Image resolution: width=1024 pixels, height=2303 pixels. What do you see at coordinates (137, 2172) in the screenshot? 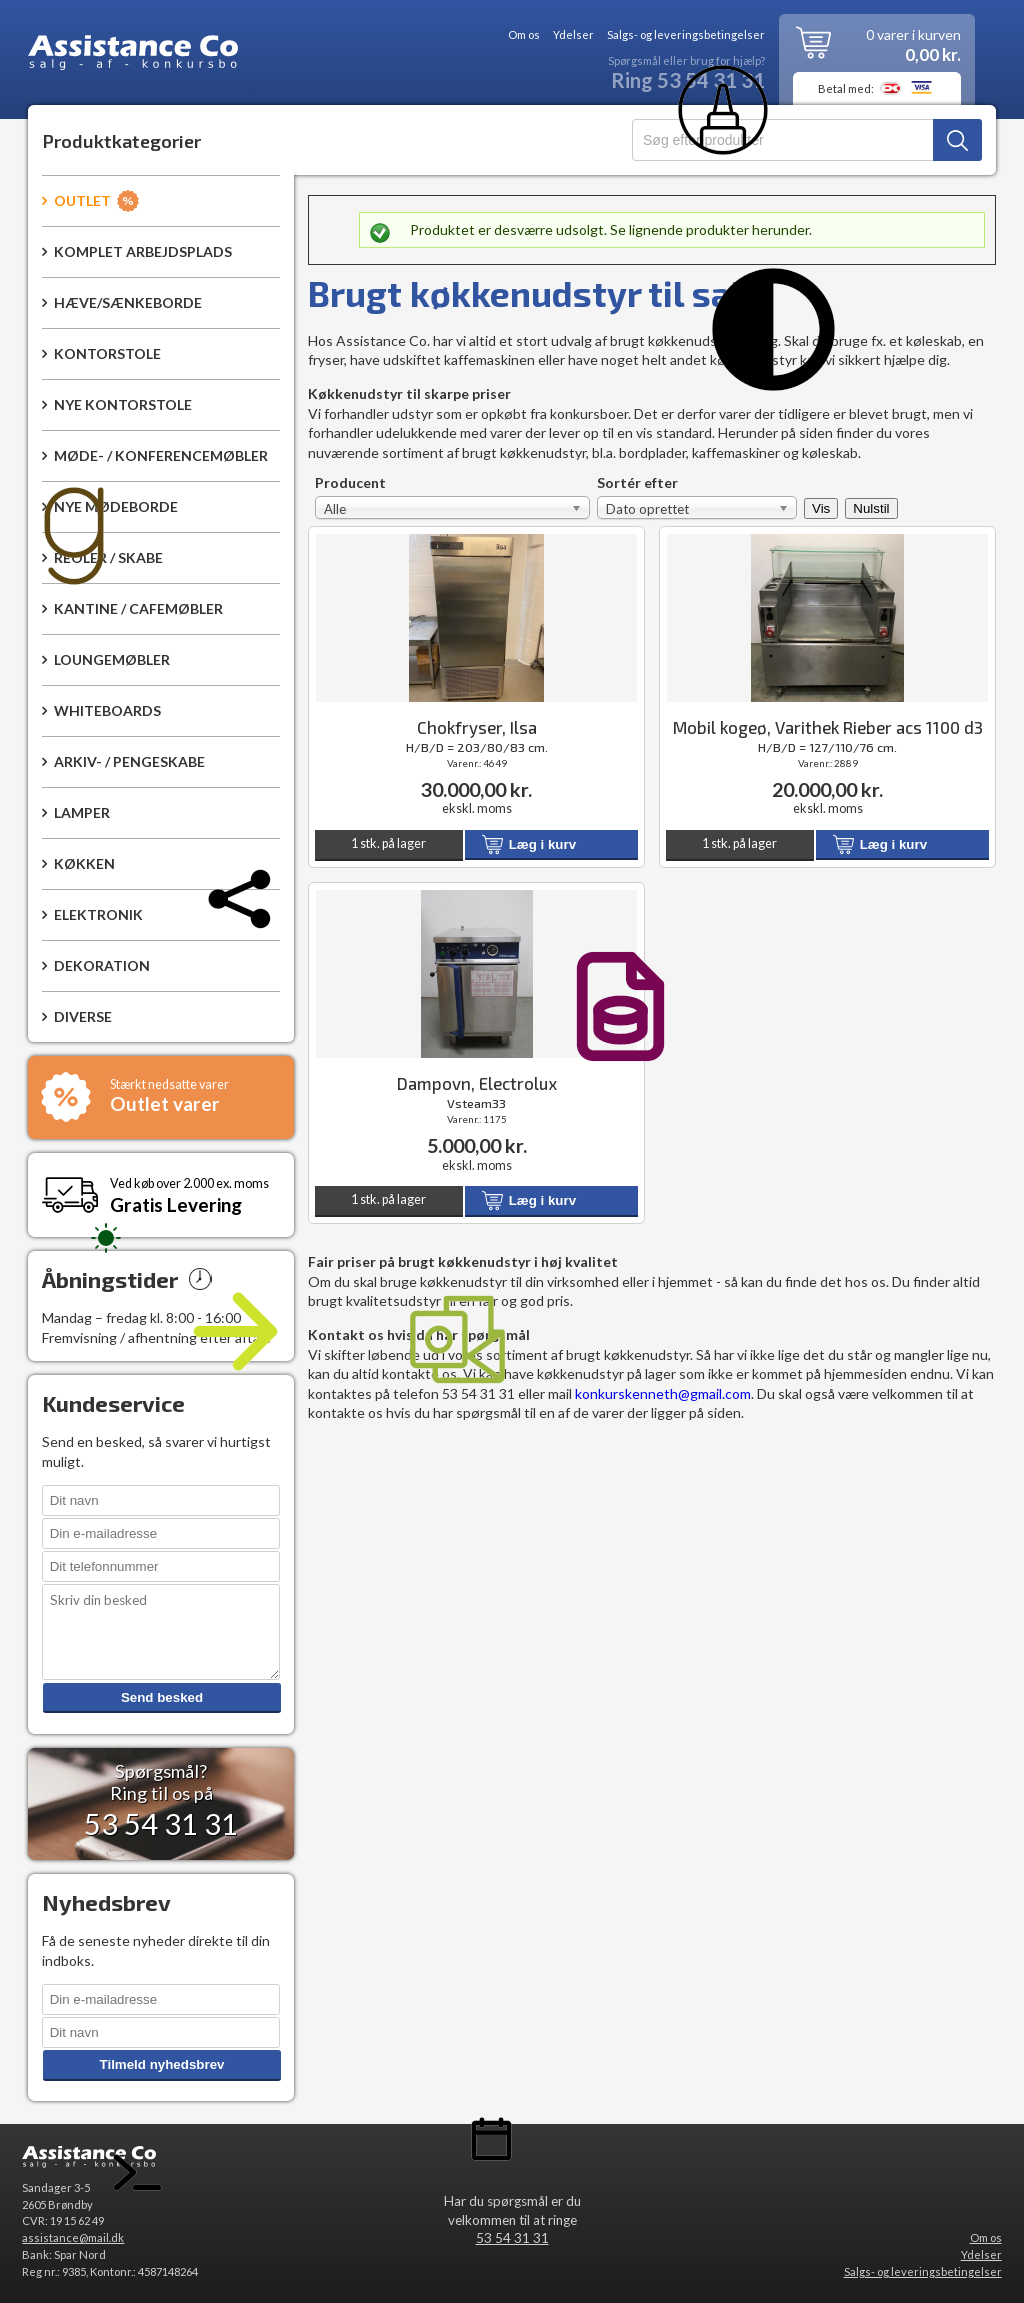
I see `open the command line terminal` at bounding box center [137, 2172].